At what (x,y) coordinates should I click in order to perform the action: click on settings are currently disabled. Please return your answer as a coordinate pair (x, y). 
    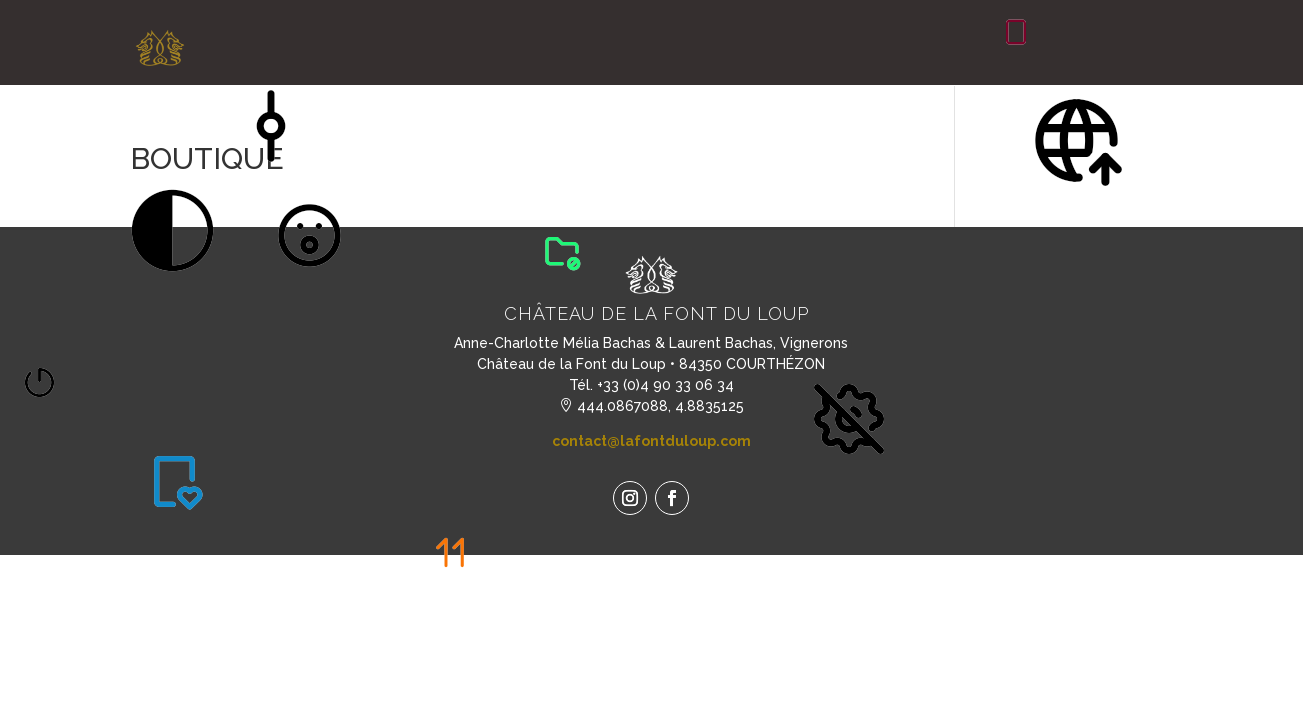
    Looking at the image, I should click on (849, 419).